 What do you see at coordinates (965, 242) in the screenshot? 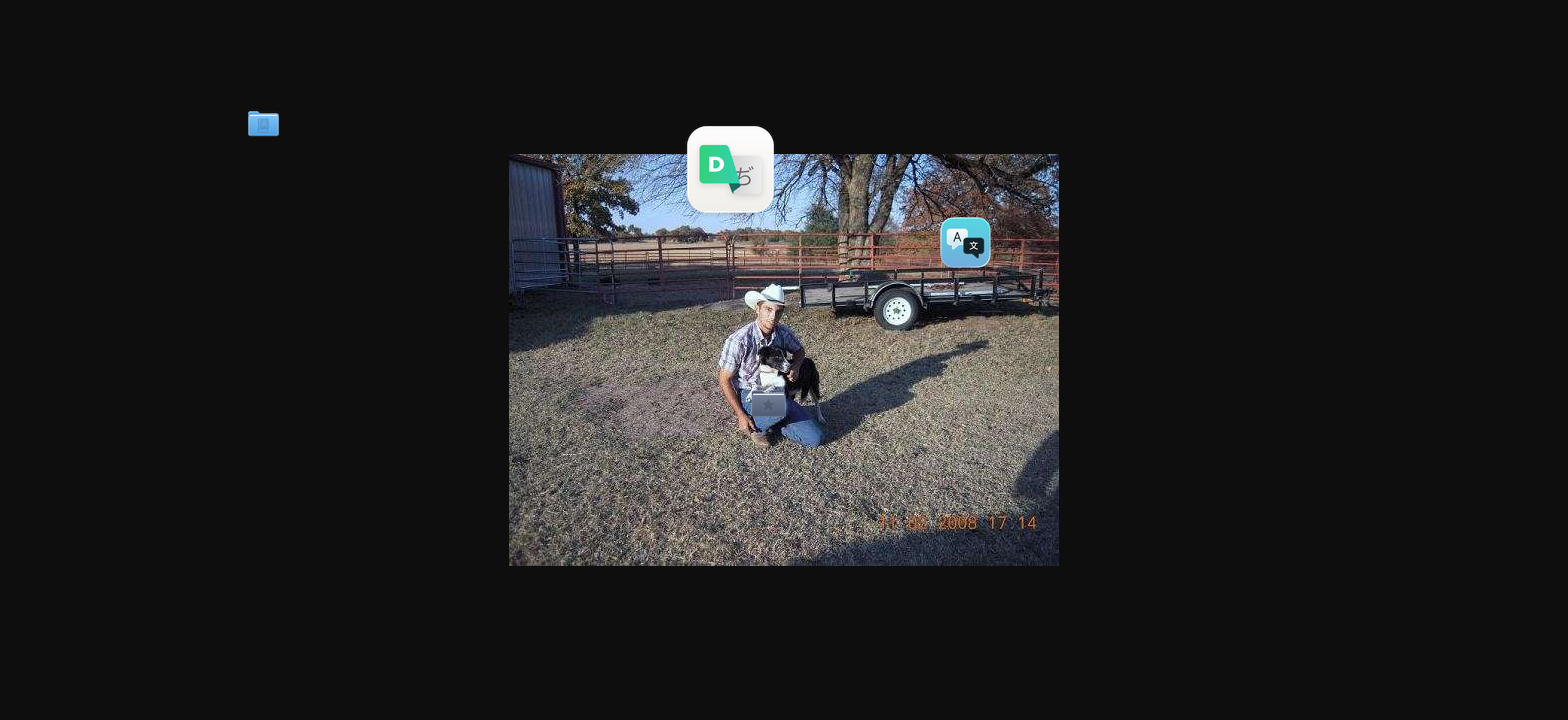
I see `open the translation app` at bounding box center [965, 242].